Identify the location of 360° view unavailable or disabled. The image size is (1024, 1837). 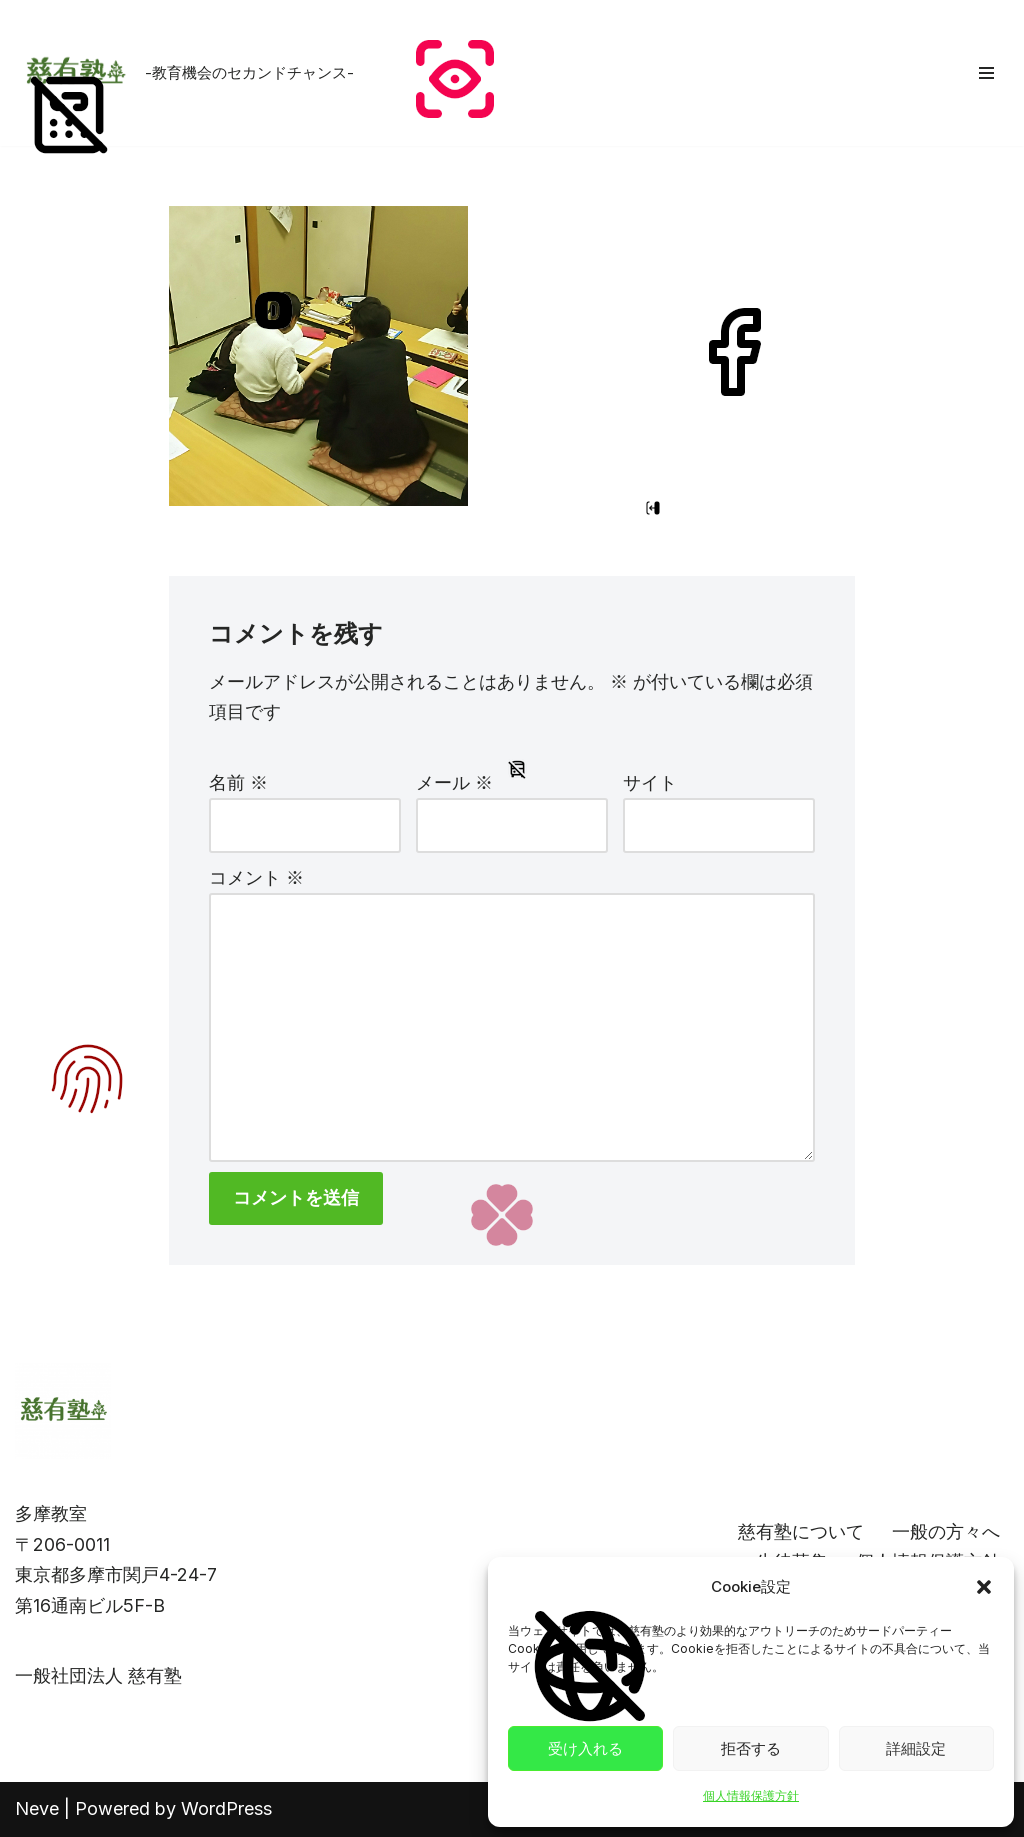
(590, 1666).